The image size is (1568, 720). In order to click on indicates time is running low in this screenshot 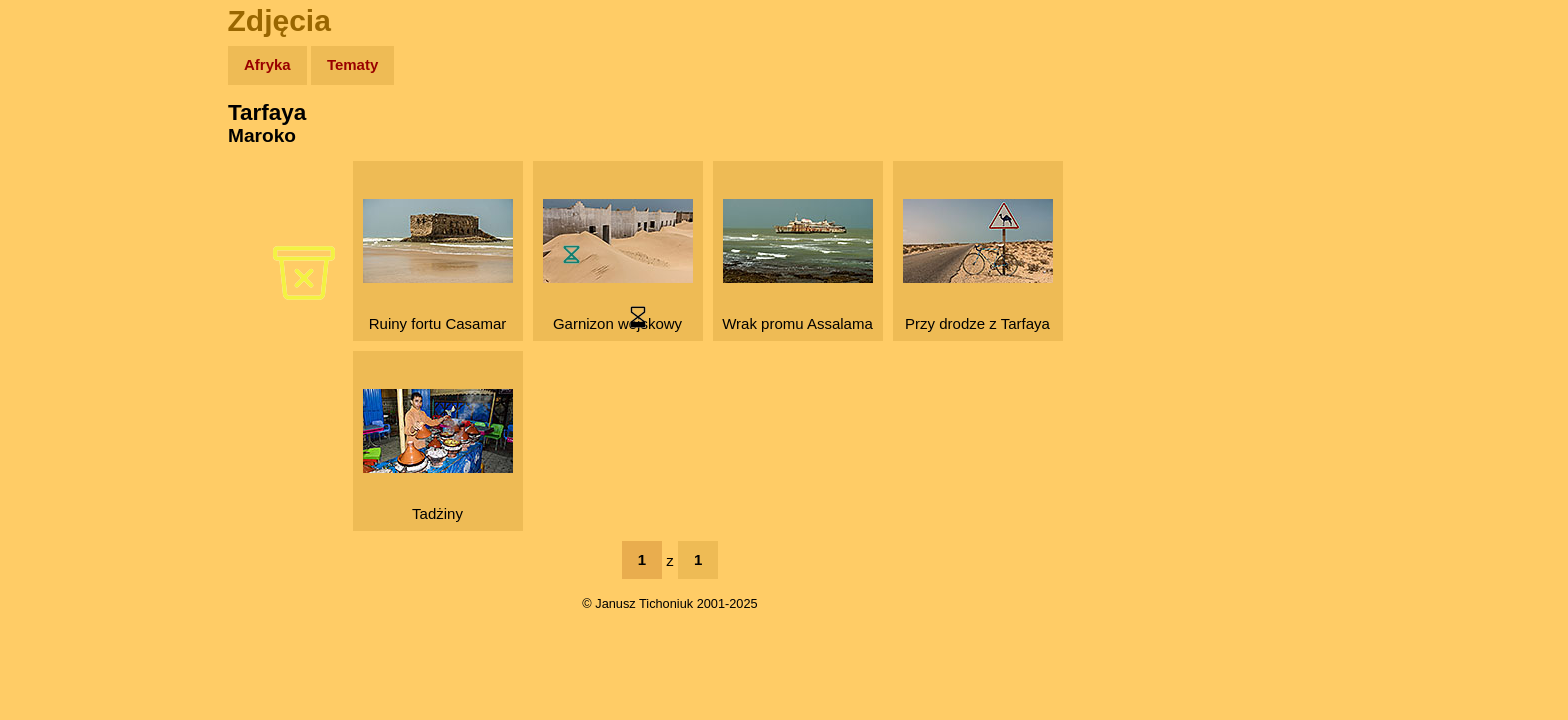, I will do `click(638, 317)`.